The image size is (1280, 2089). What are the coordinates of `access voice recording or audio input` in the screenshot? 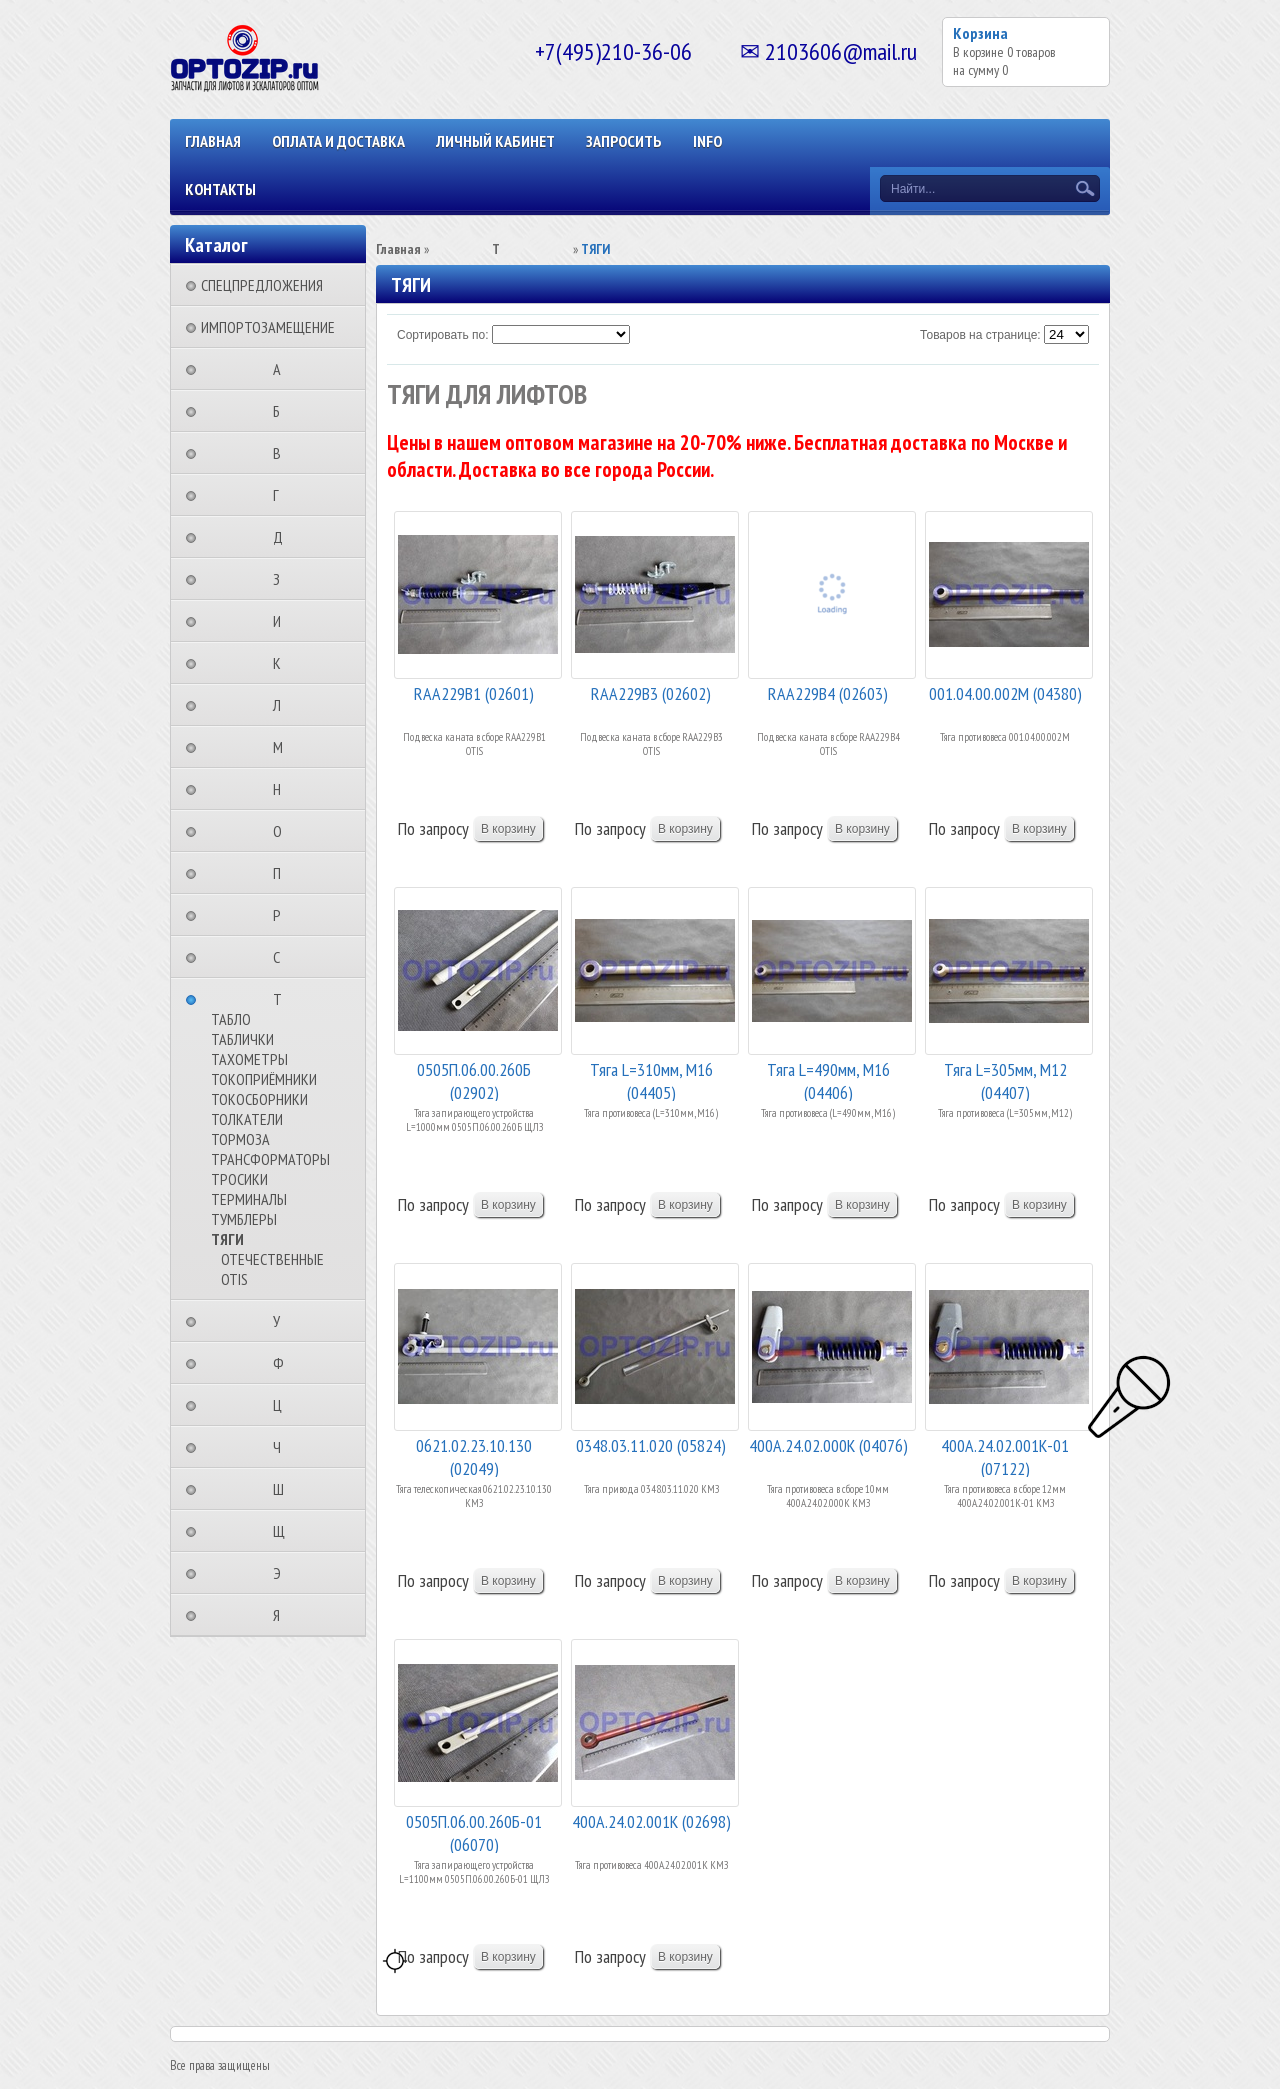 It's located at (1127, 1398).